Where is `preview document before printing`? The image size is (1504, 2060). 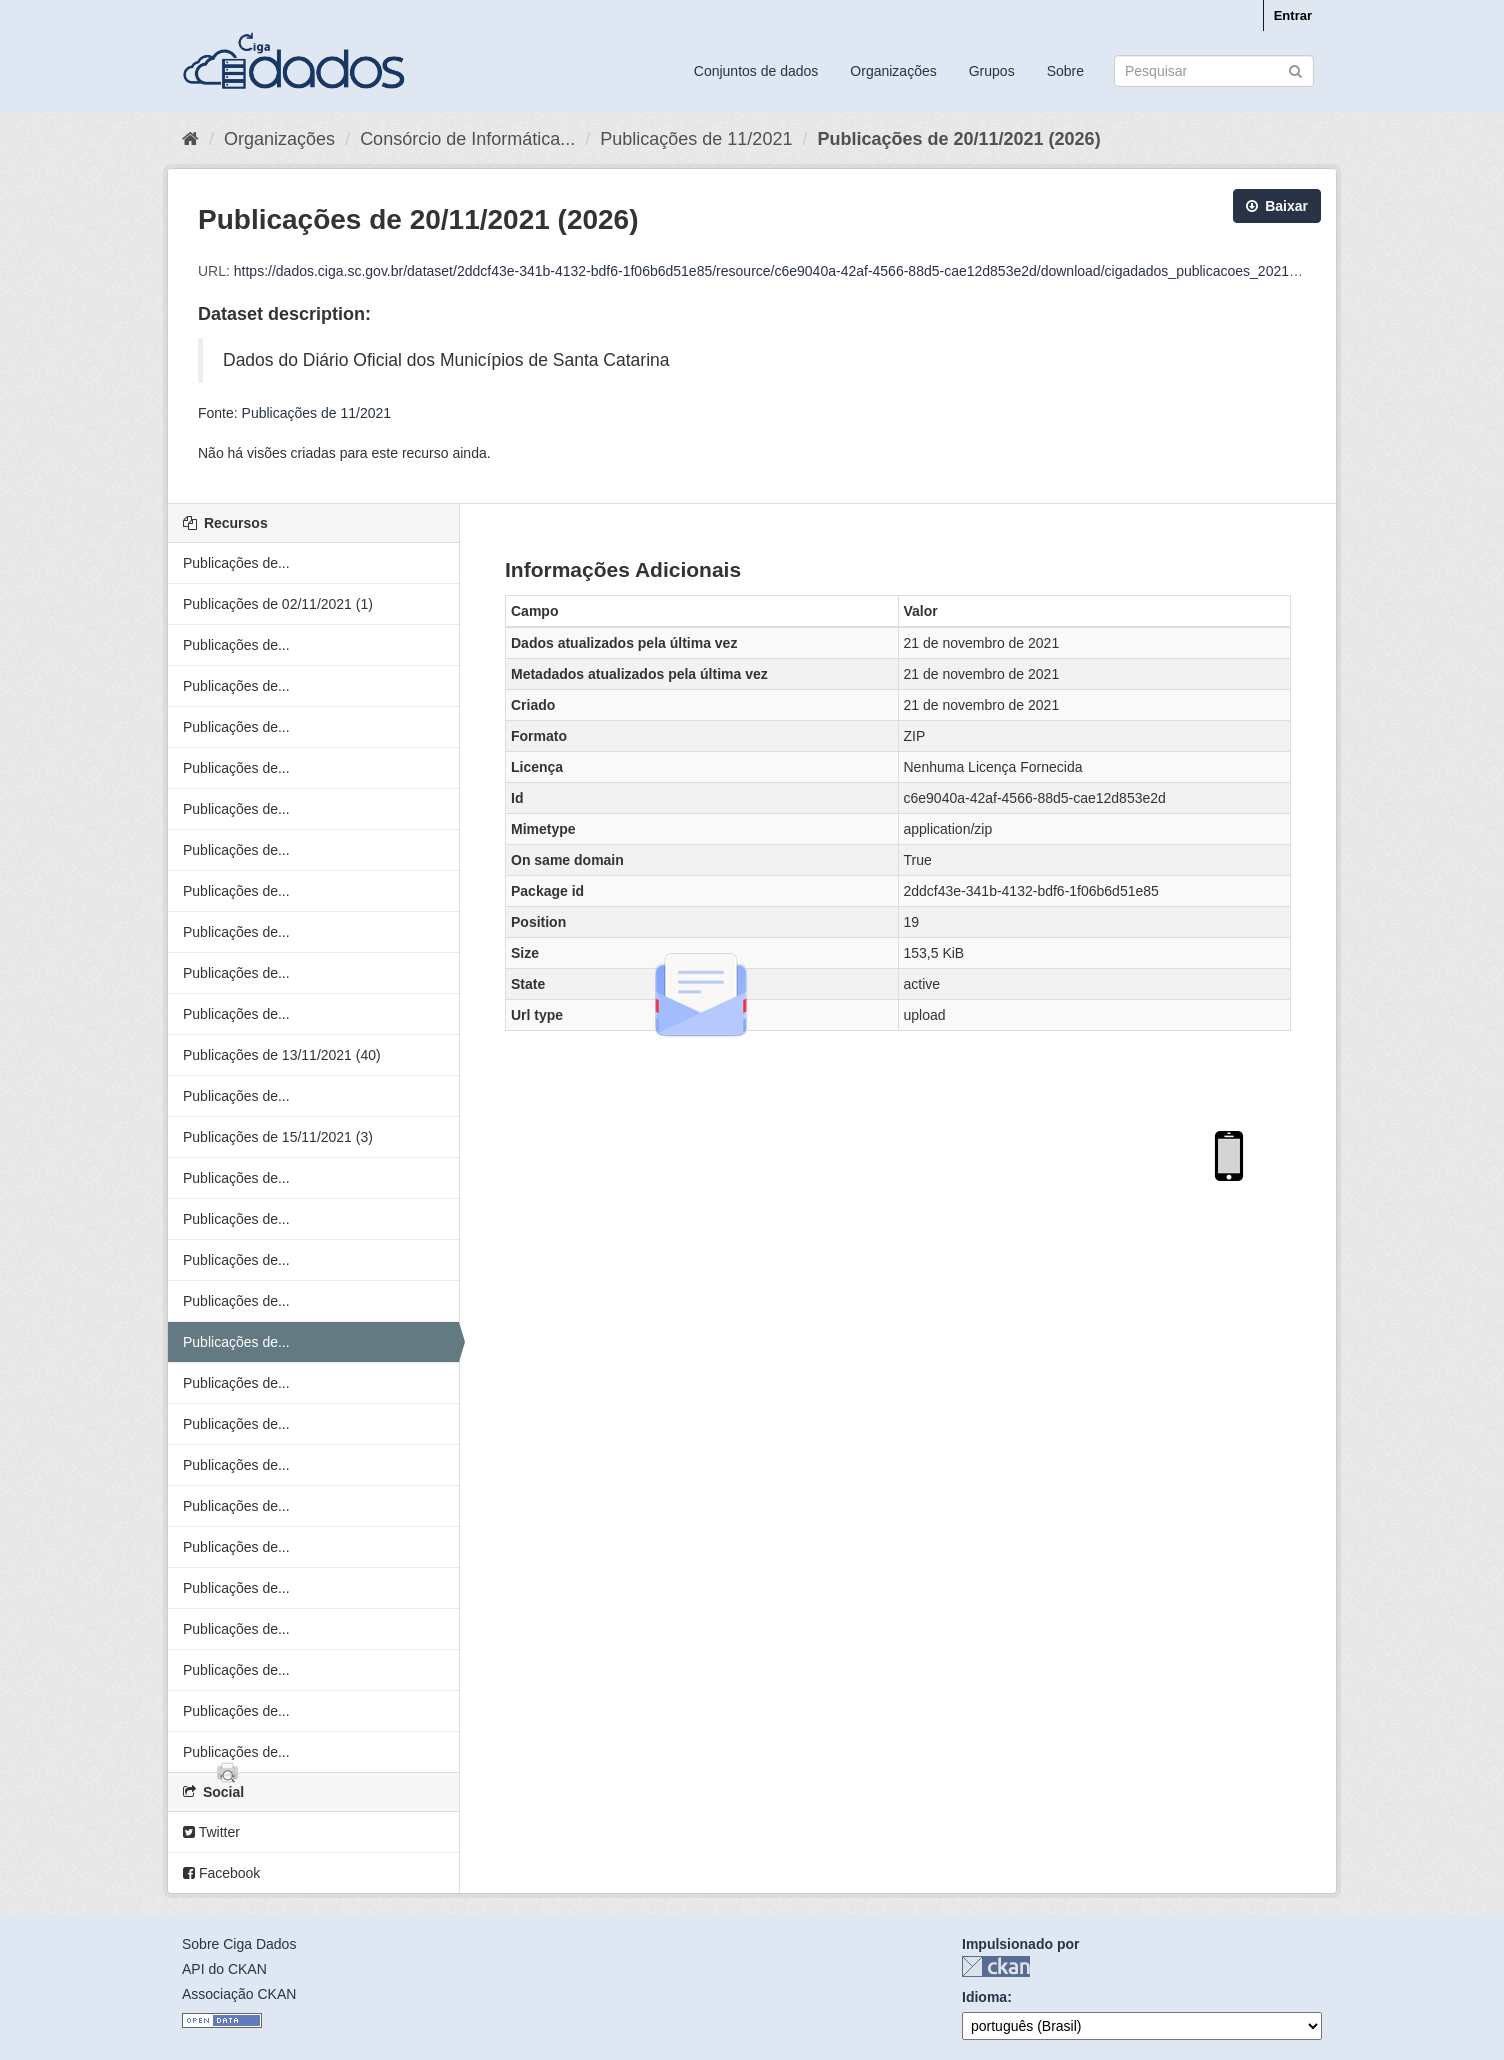
preview document before printing is located at coordinates (227, 1772).